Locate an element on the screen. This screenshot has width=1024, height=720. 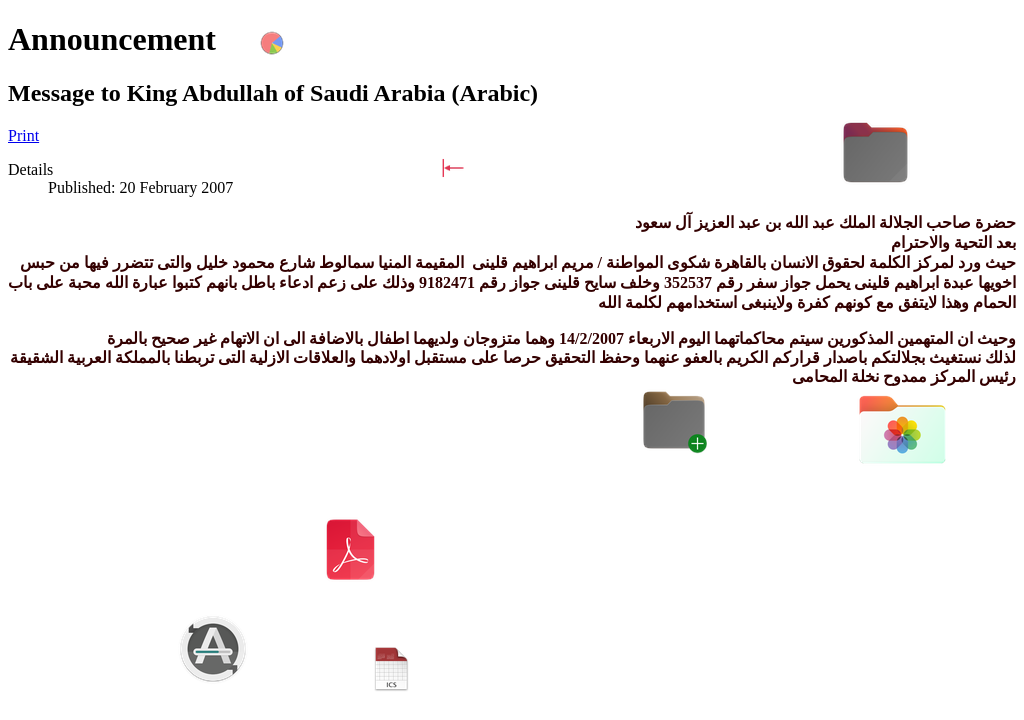
open or import an ICS calendar file is located at coordinates (391, 669).